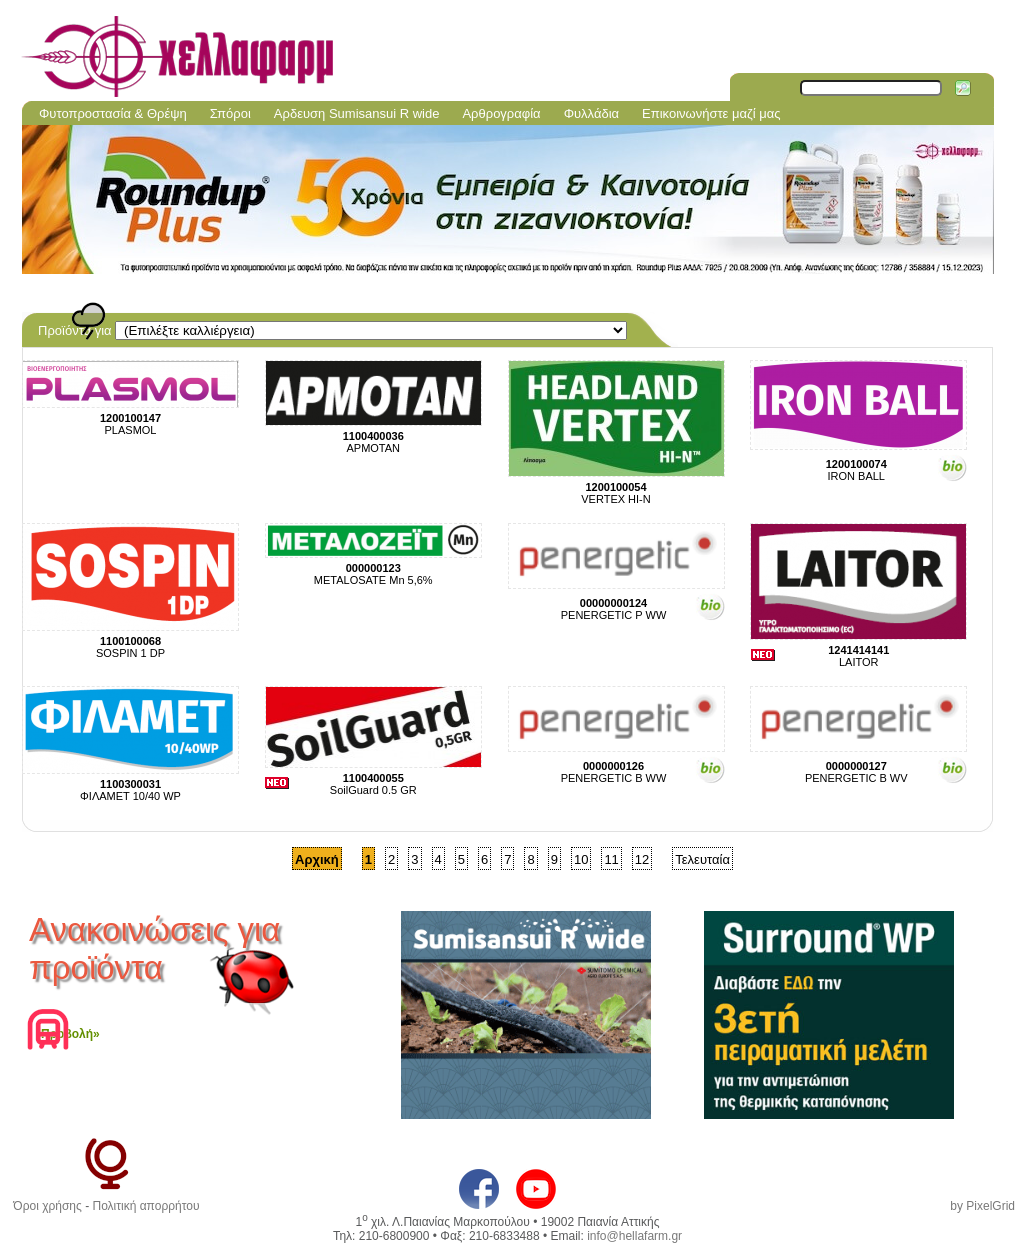 The height and width of the screenshot is (1253, 1015). What do you see at coordinates (88, 320) in the screenshot?
I see `indicates rainy weather conditions` at bounding box center [88, 320].